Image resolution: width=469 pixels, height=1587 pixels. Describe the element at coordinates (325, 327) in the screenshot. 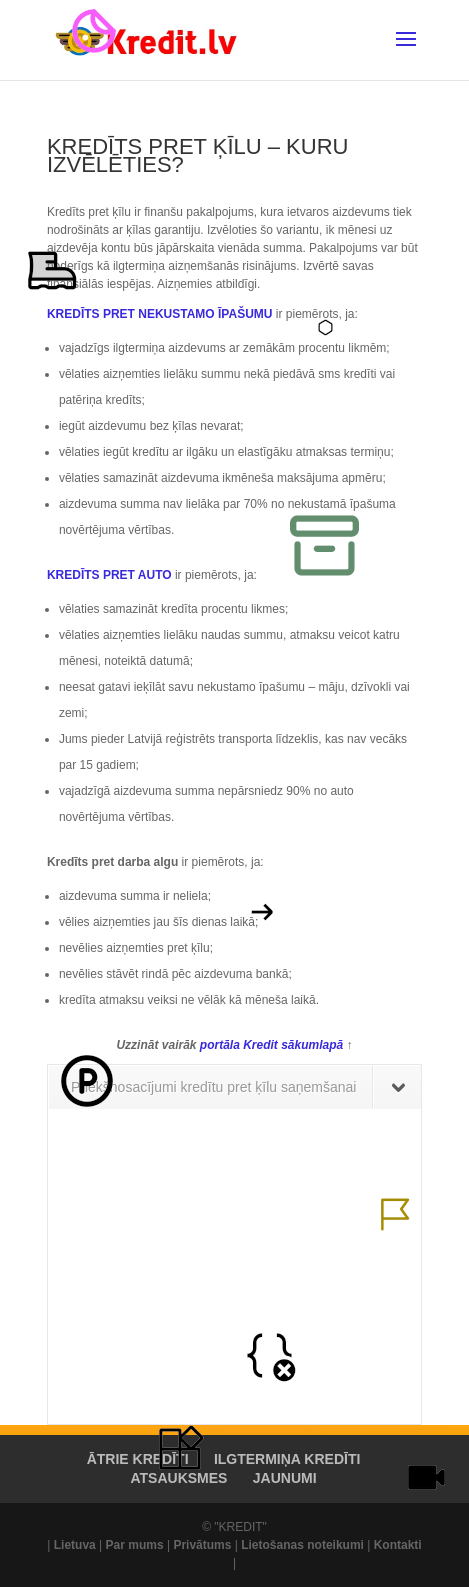

I see `select a hexagonal shape or polygon tool` at that location.